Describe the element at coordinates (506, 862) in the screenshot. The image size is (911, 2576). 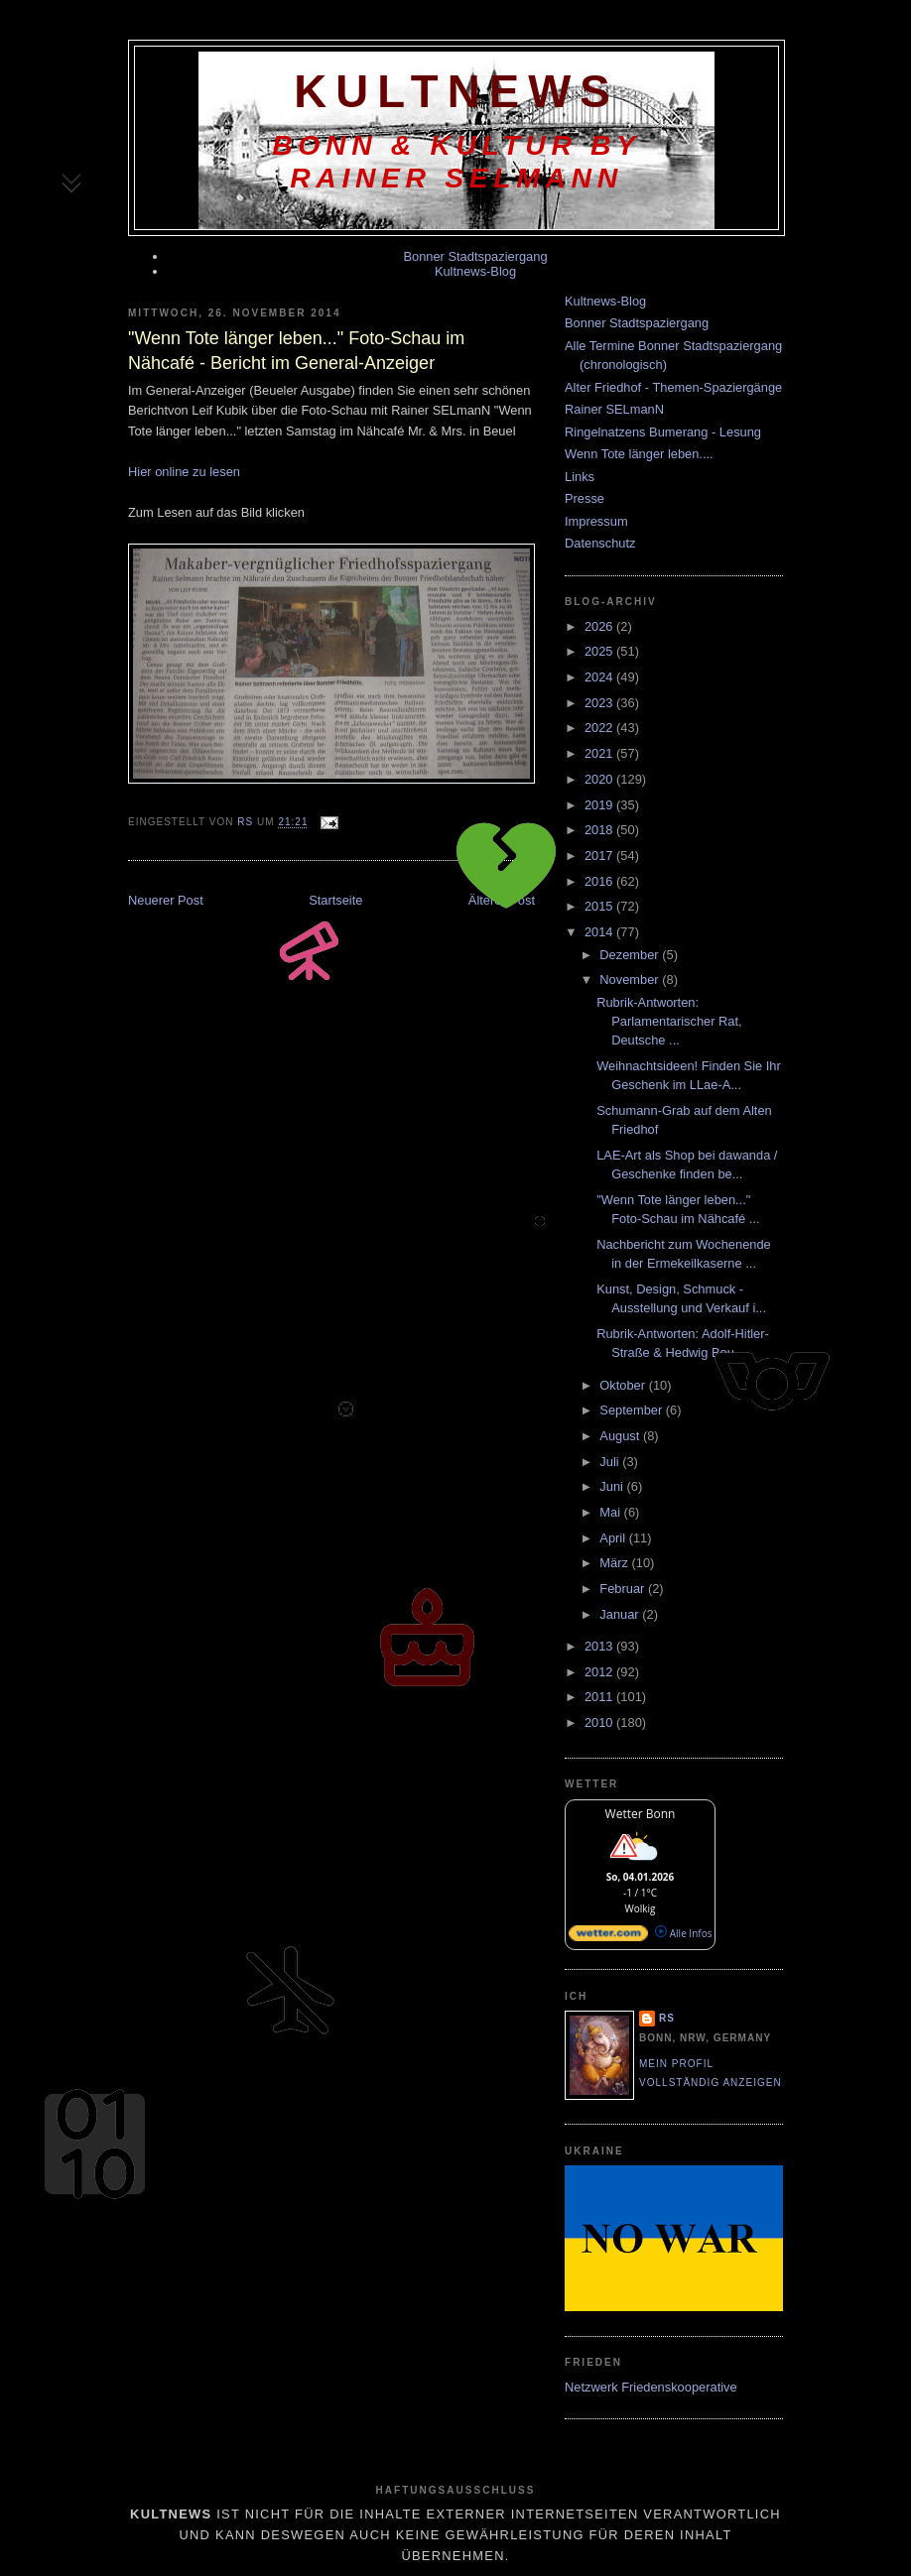
I see `unlike or remove from favorites` at that location.